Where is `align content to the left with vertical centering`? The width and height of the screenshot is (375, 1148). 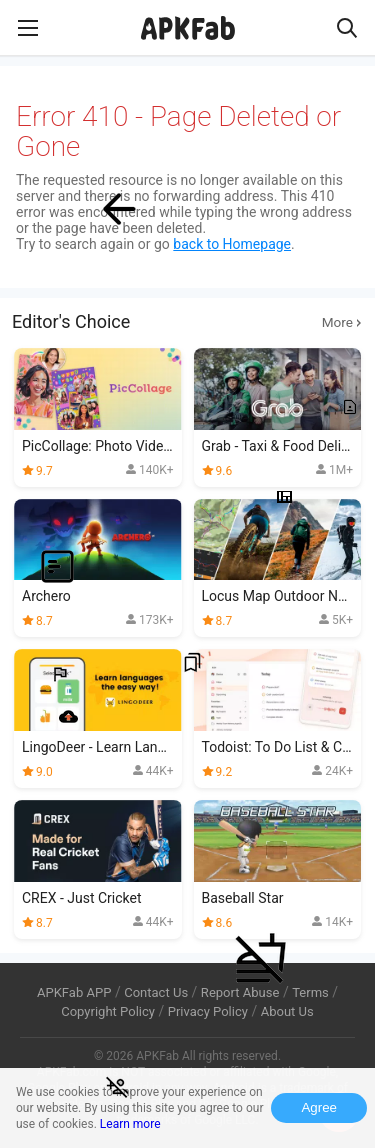
align content to the left with vertical centering is located at coordinates (57, 566).